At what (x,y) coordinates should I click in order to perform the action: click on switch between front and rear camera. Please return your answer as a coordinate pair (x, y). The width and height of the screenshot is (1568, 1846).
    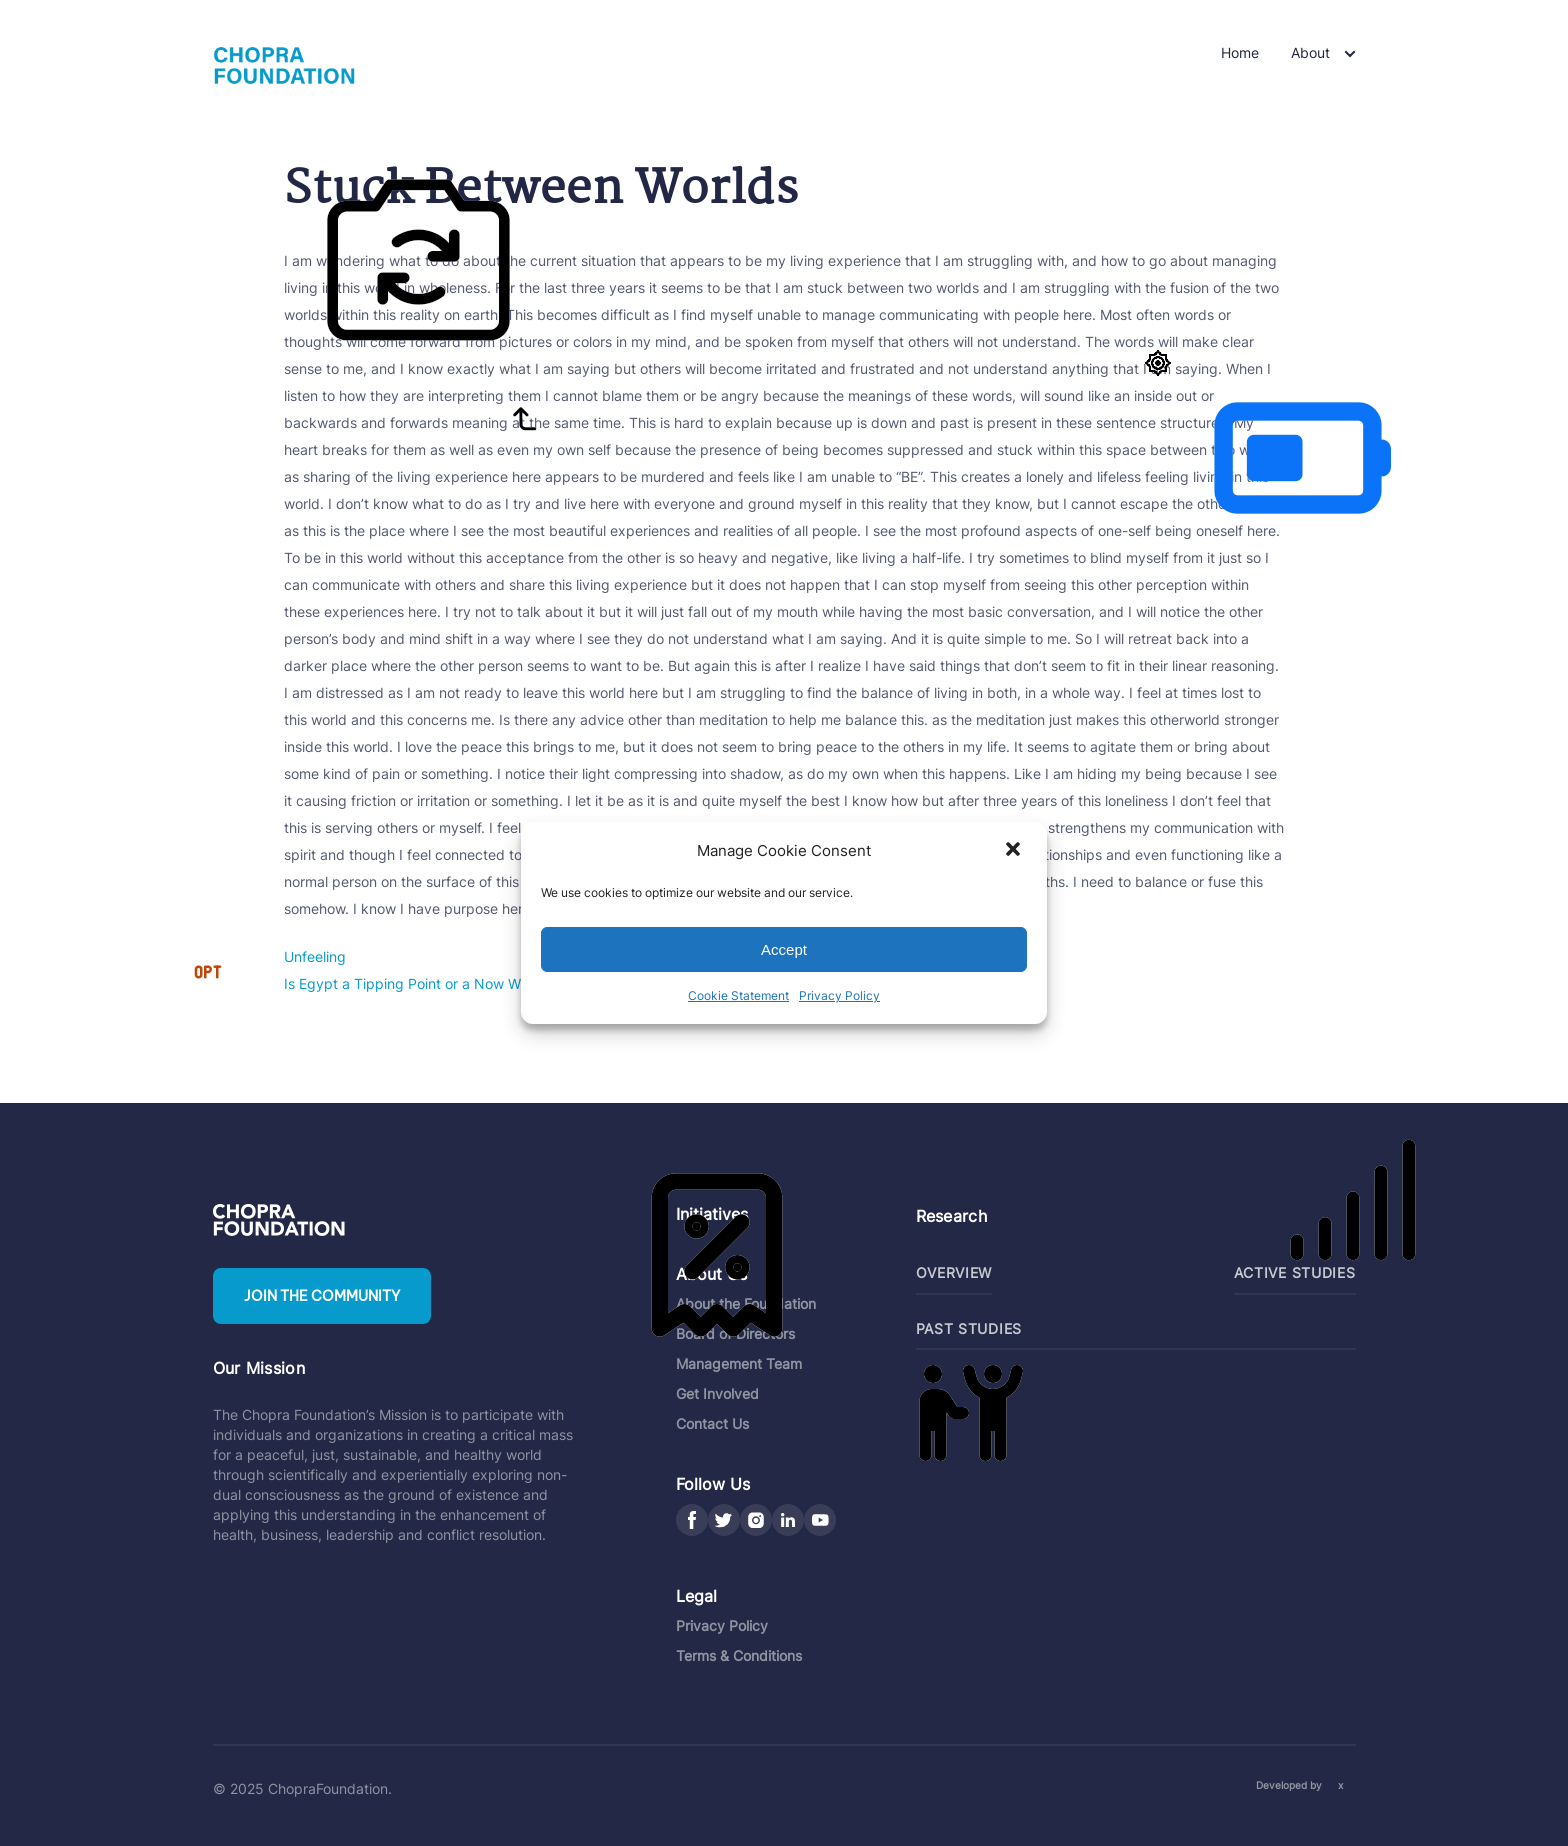
    Looking at the image, I should click on (418, 263).